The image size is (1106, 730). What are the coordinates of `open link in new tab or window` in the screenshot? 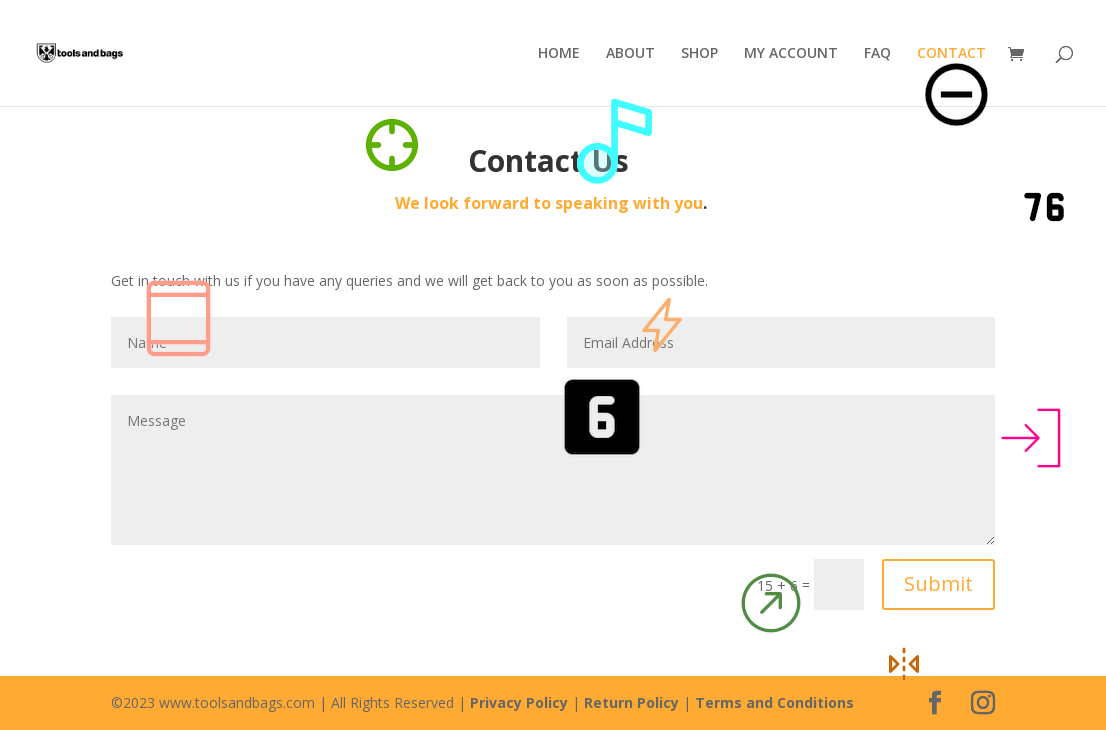 It's located at (771, 603).